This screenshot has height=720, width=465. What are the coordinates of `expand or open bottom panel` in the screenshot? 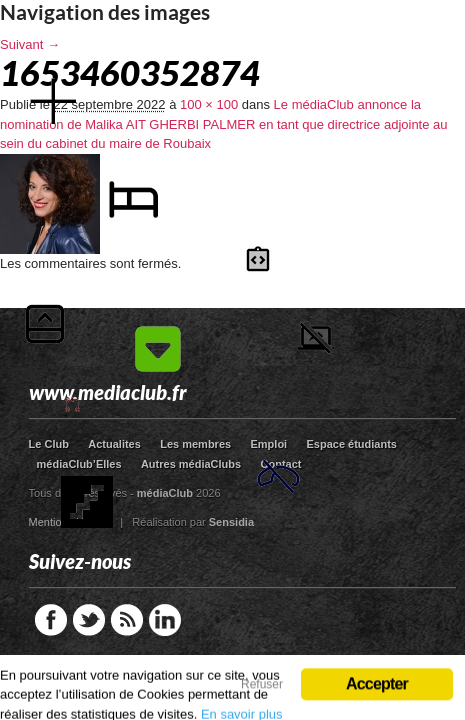 It's located at (45, 324).